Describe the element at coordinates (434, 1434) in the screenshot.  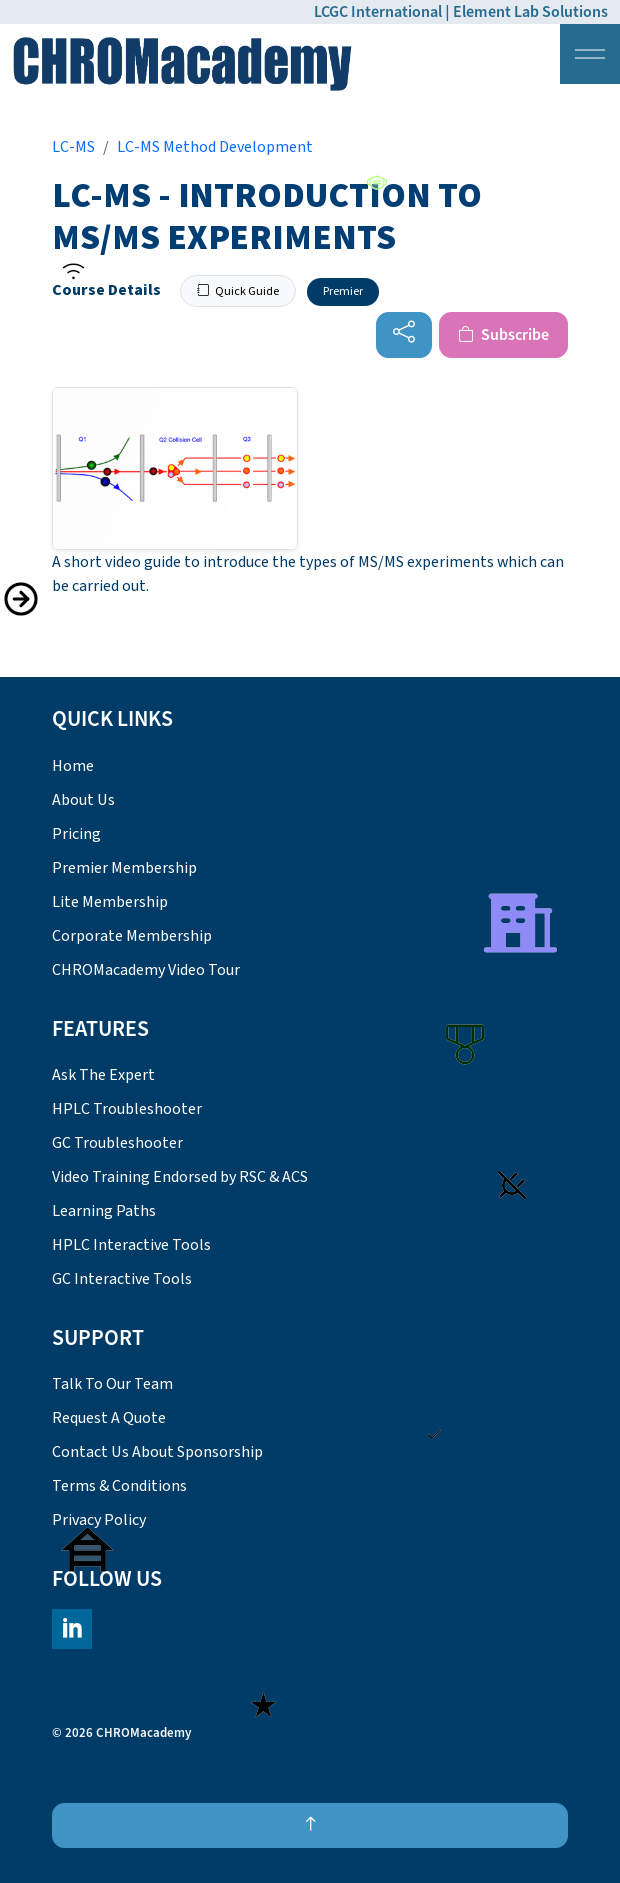
I see `confirm or submit an action` at that location.